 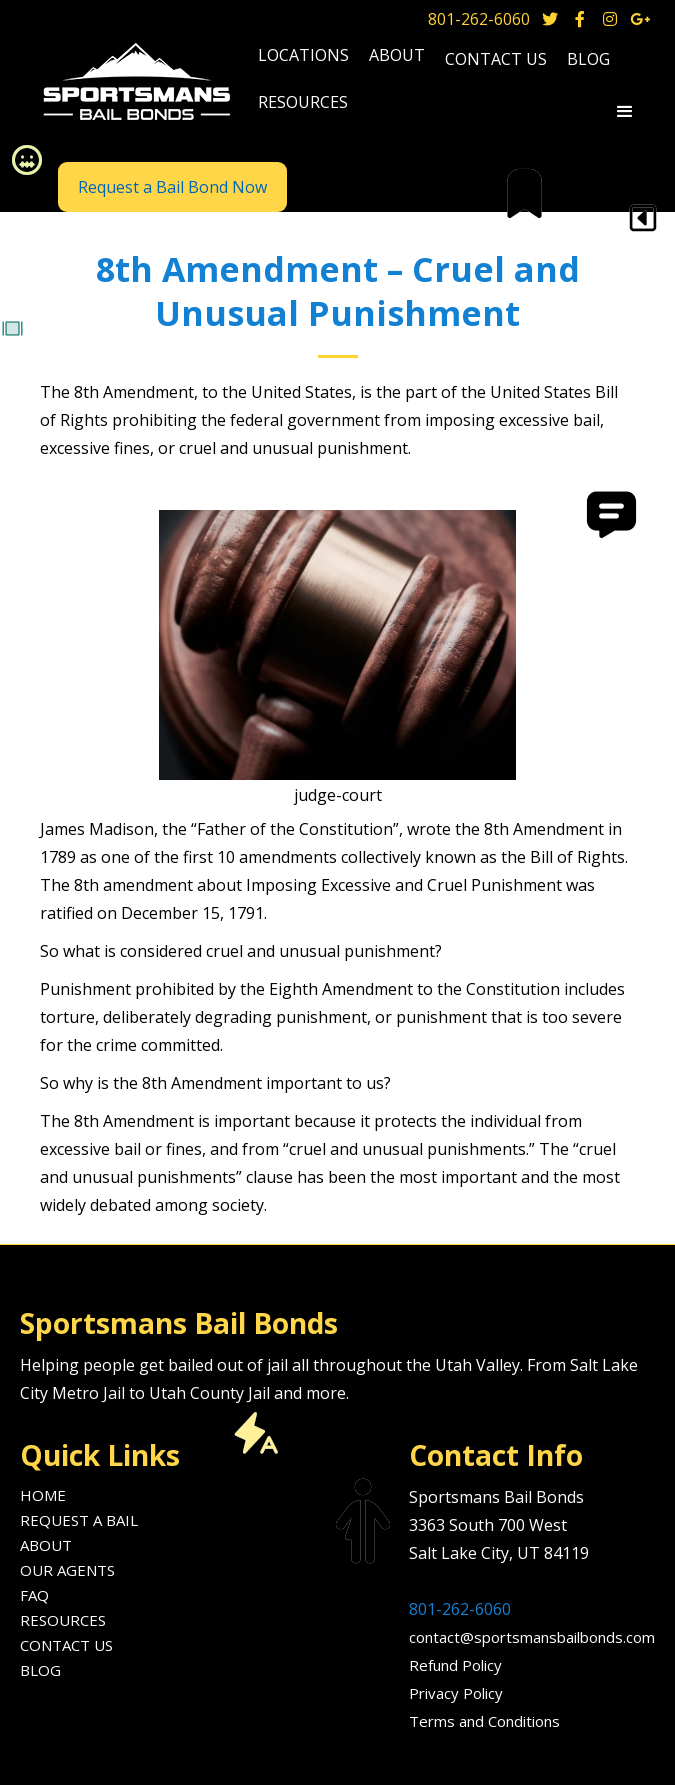 What do you see at coordinates (524, 193) in the screenshot?
I see `save this item for later` at bounding box center [524, 193].